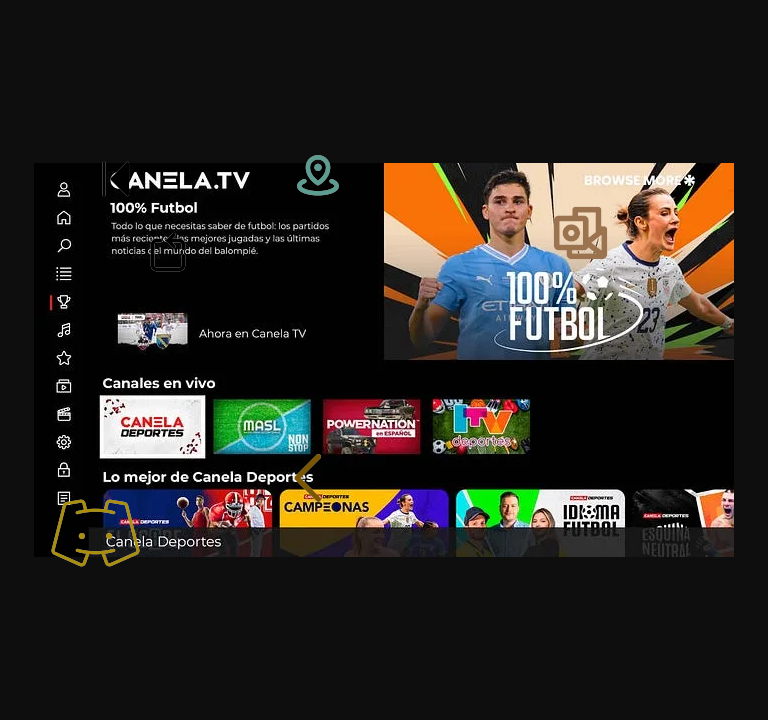  What do you see at coordinates (581, 233) in the screenshot?
I see `open Microsoft Outlook email` at bounding box center [581, 233].